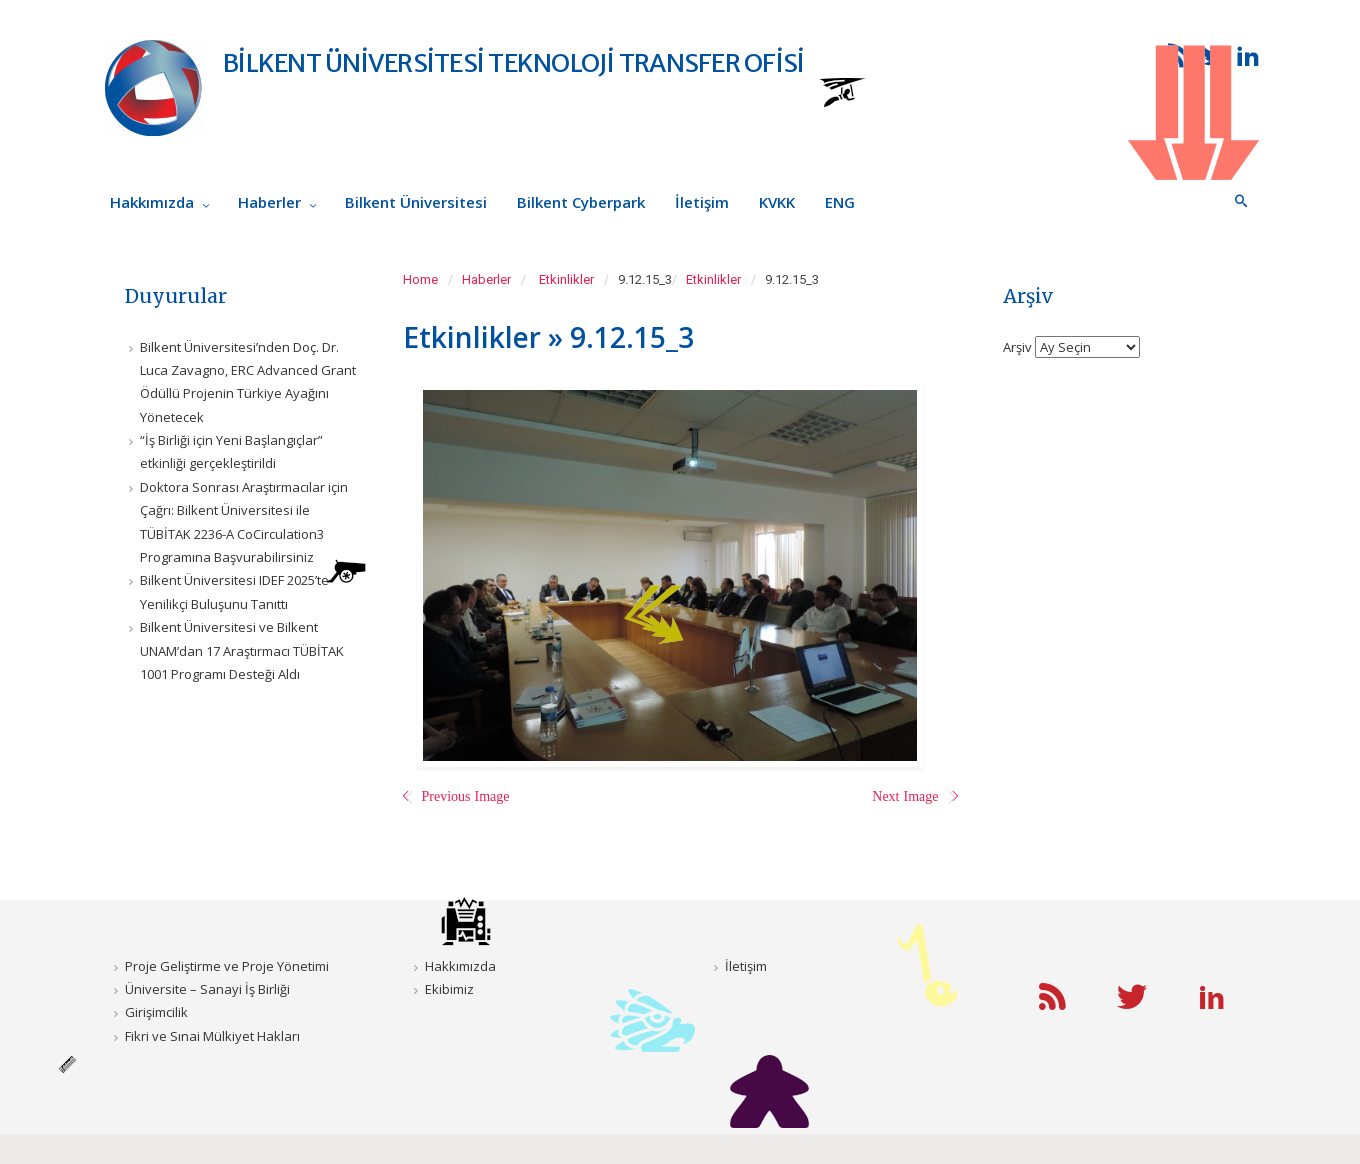 The height and width of the screenshot is (1164, 1360). I want to click on access hang gliding or aerial sports activities, so click(842, 92).